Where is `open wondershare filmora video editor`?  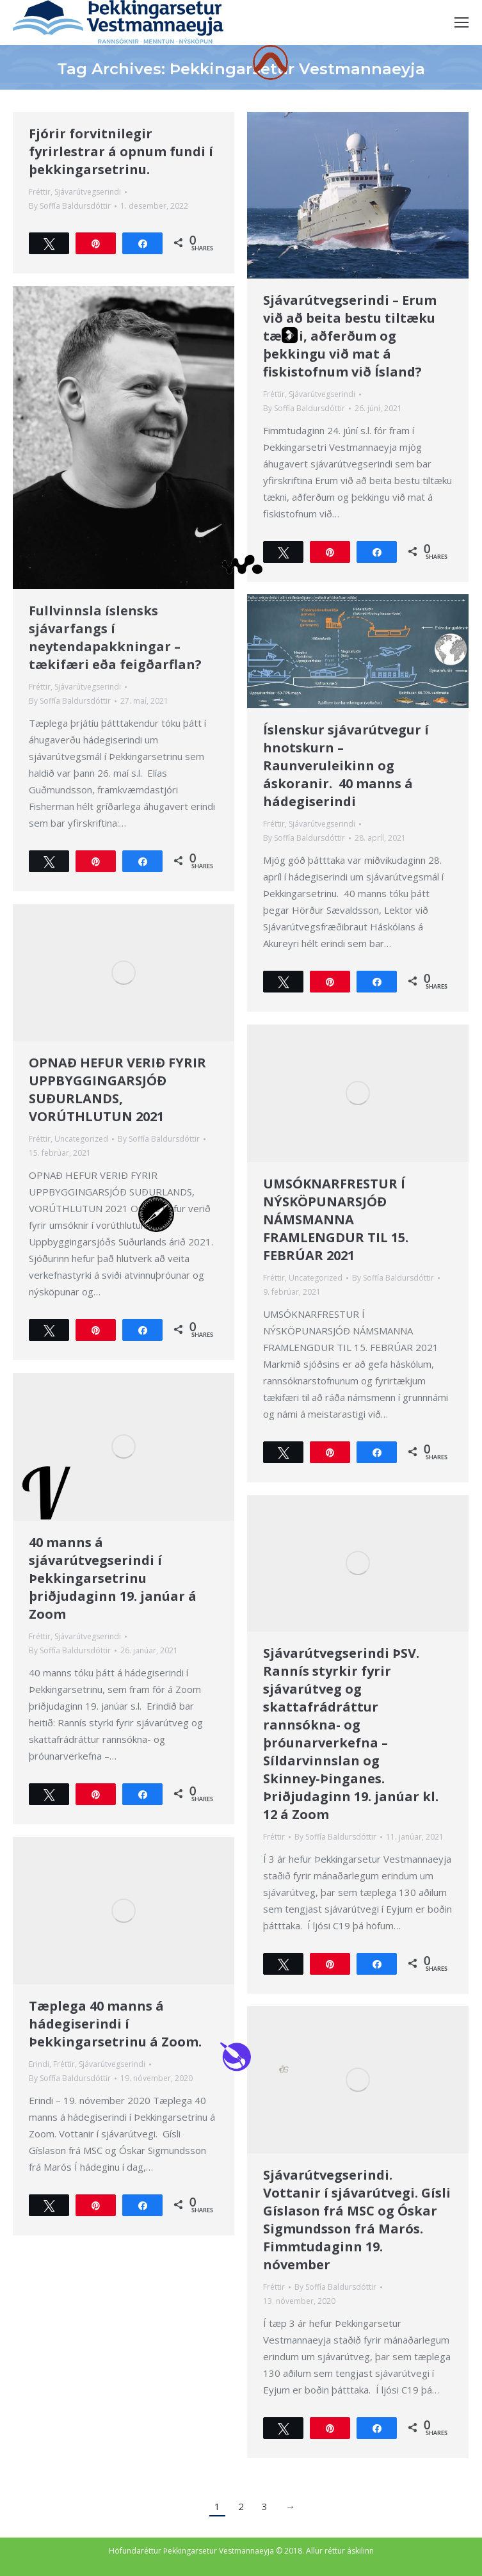
open wondershare filmora video editor is located at coordinates (289, 335).